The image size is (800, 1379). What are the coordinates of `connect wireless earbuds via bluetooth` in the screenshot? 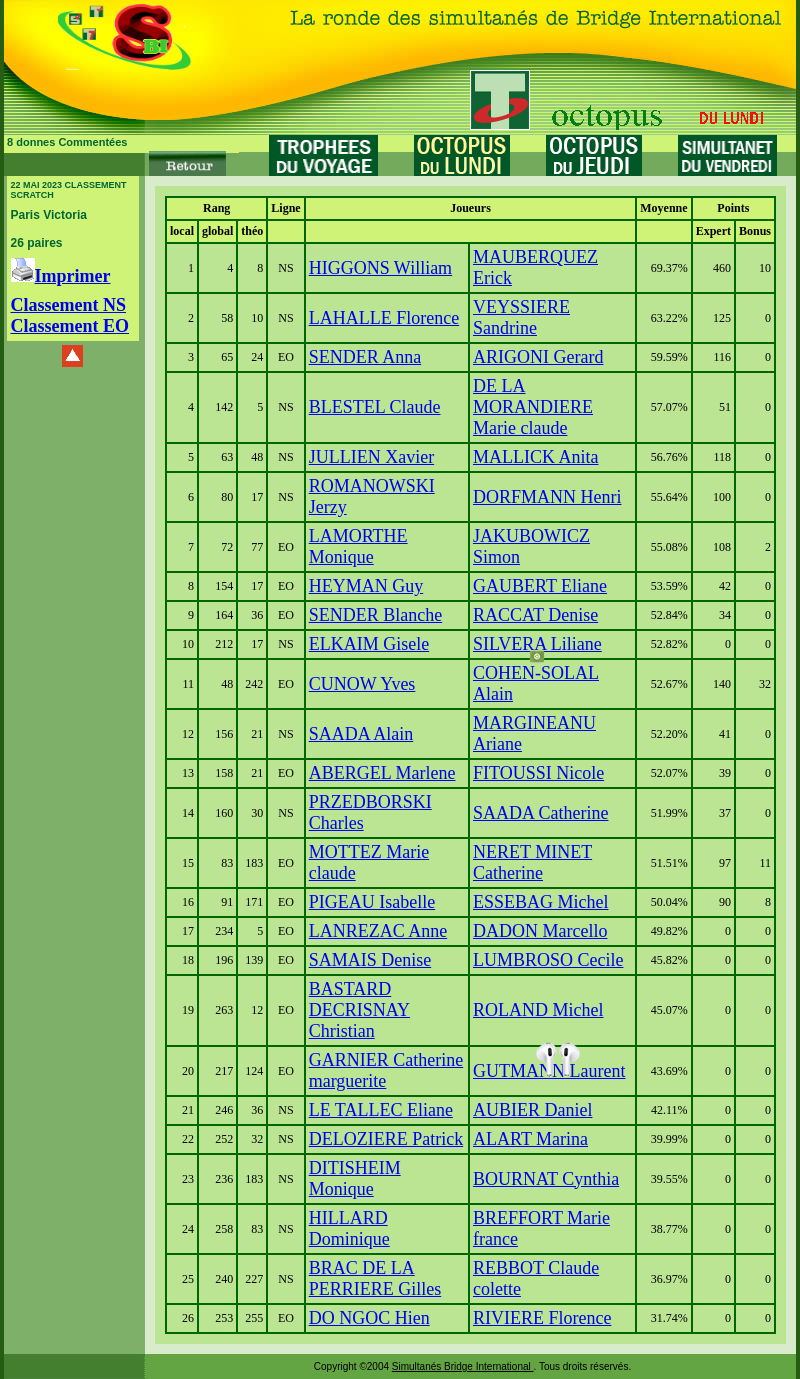 It's located at (558, 1060).